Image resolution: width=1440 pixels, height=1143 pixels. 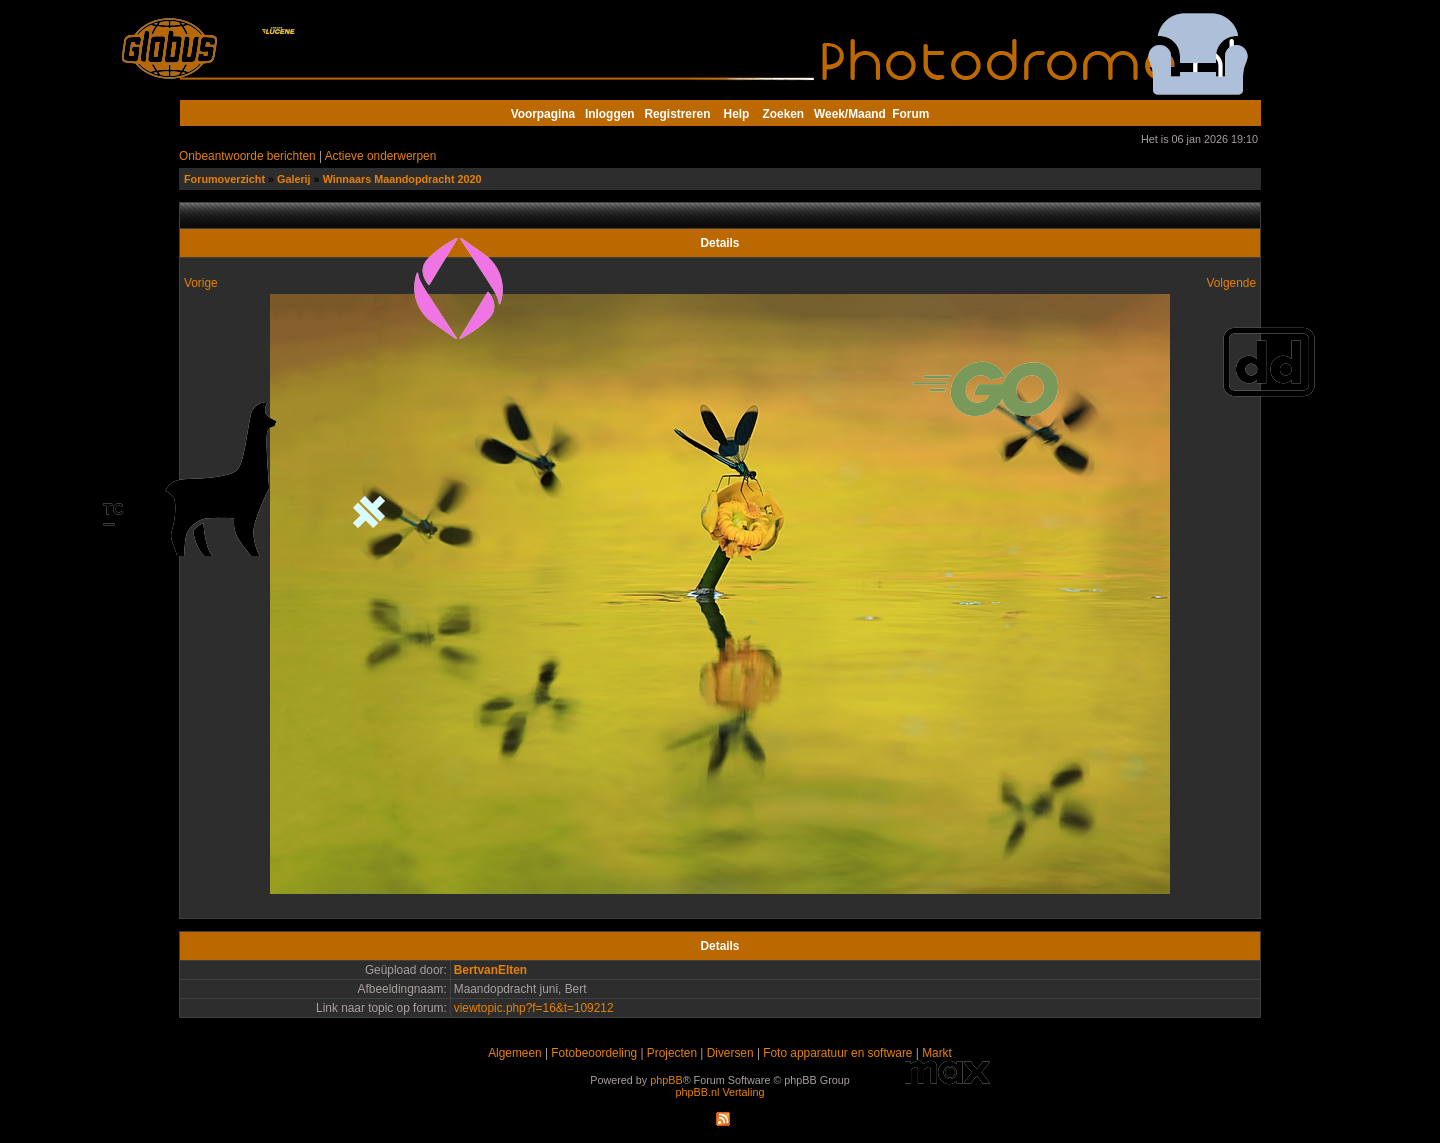 What do you see at coordinates (1269, 362) in the screenshot?
I see `deploy dog logo - a deployment automation service` at bounding box center [1269, 362].